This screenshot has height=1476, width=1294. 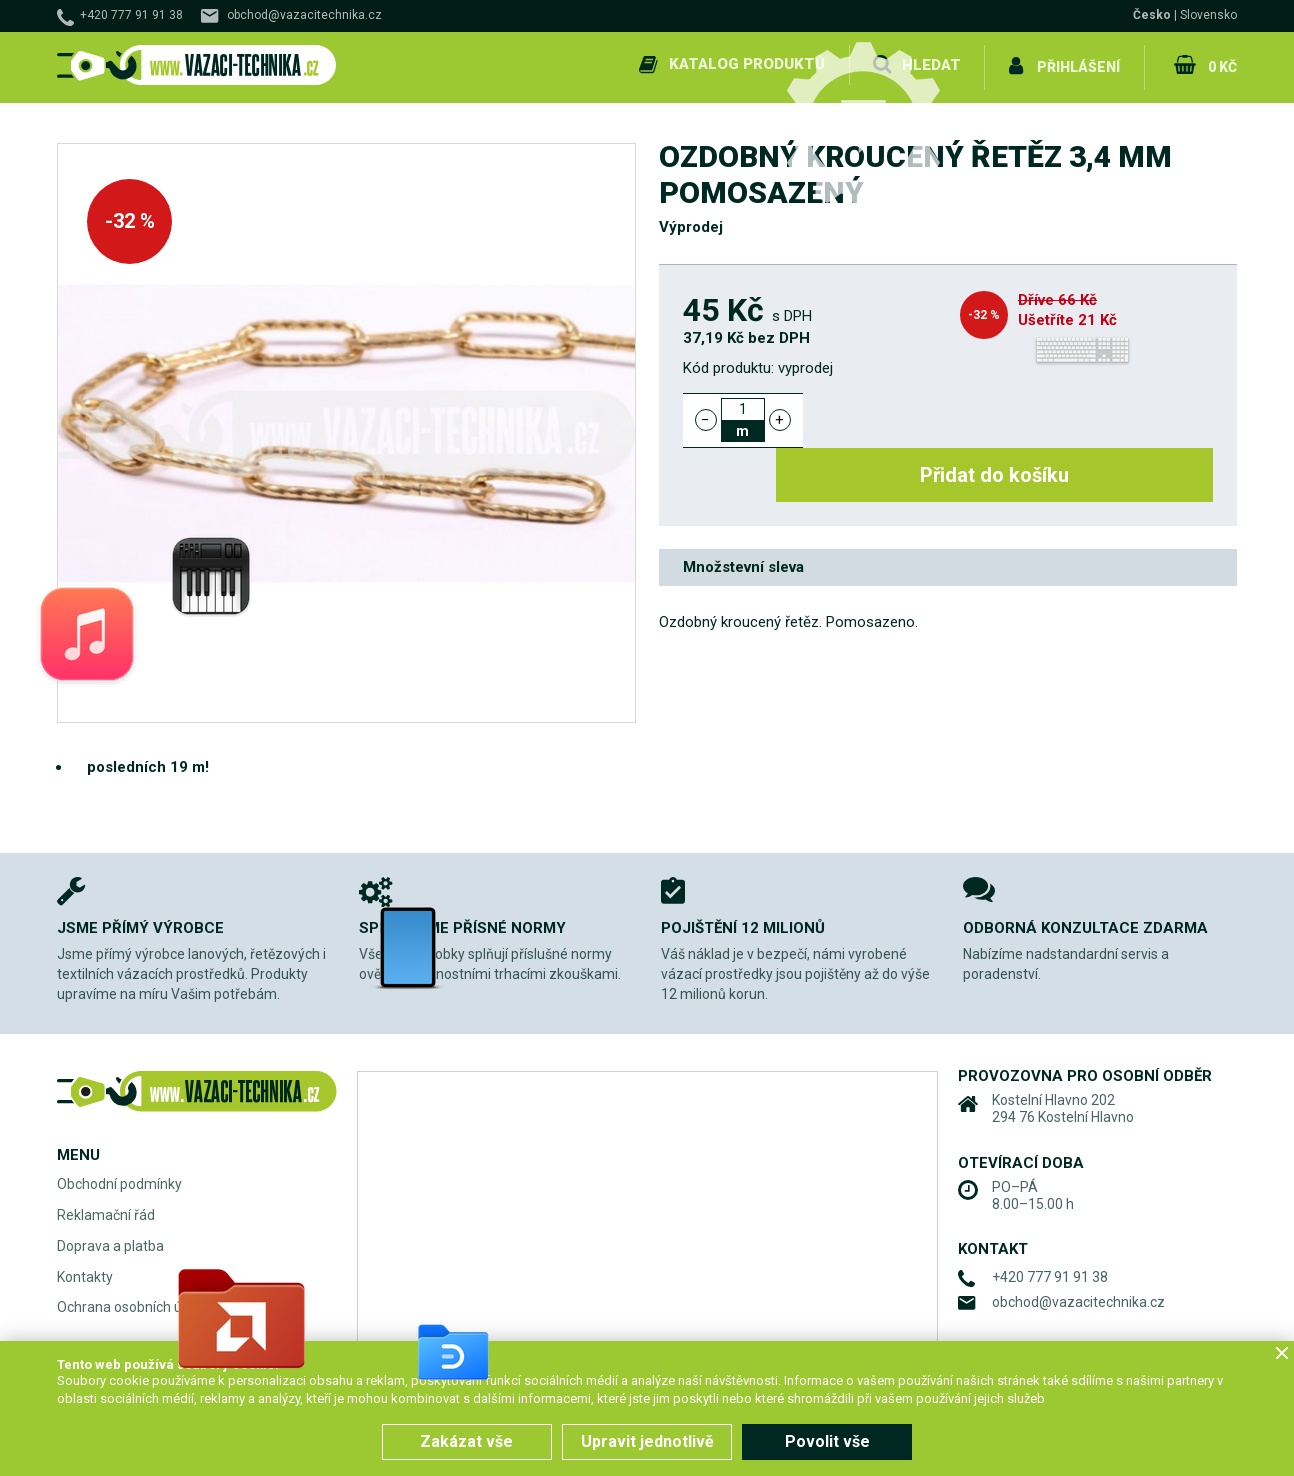 What do you see at coordinates (453, 1354) in the screenshot?
I see `open wondershare edrawmax project folder` at bounding box center [453, 1354].